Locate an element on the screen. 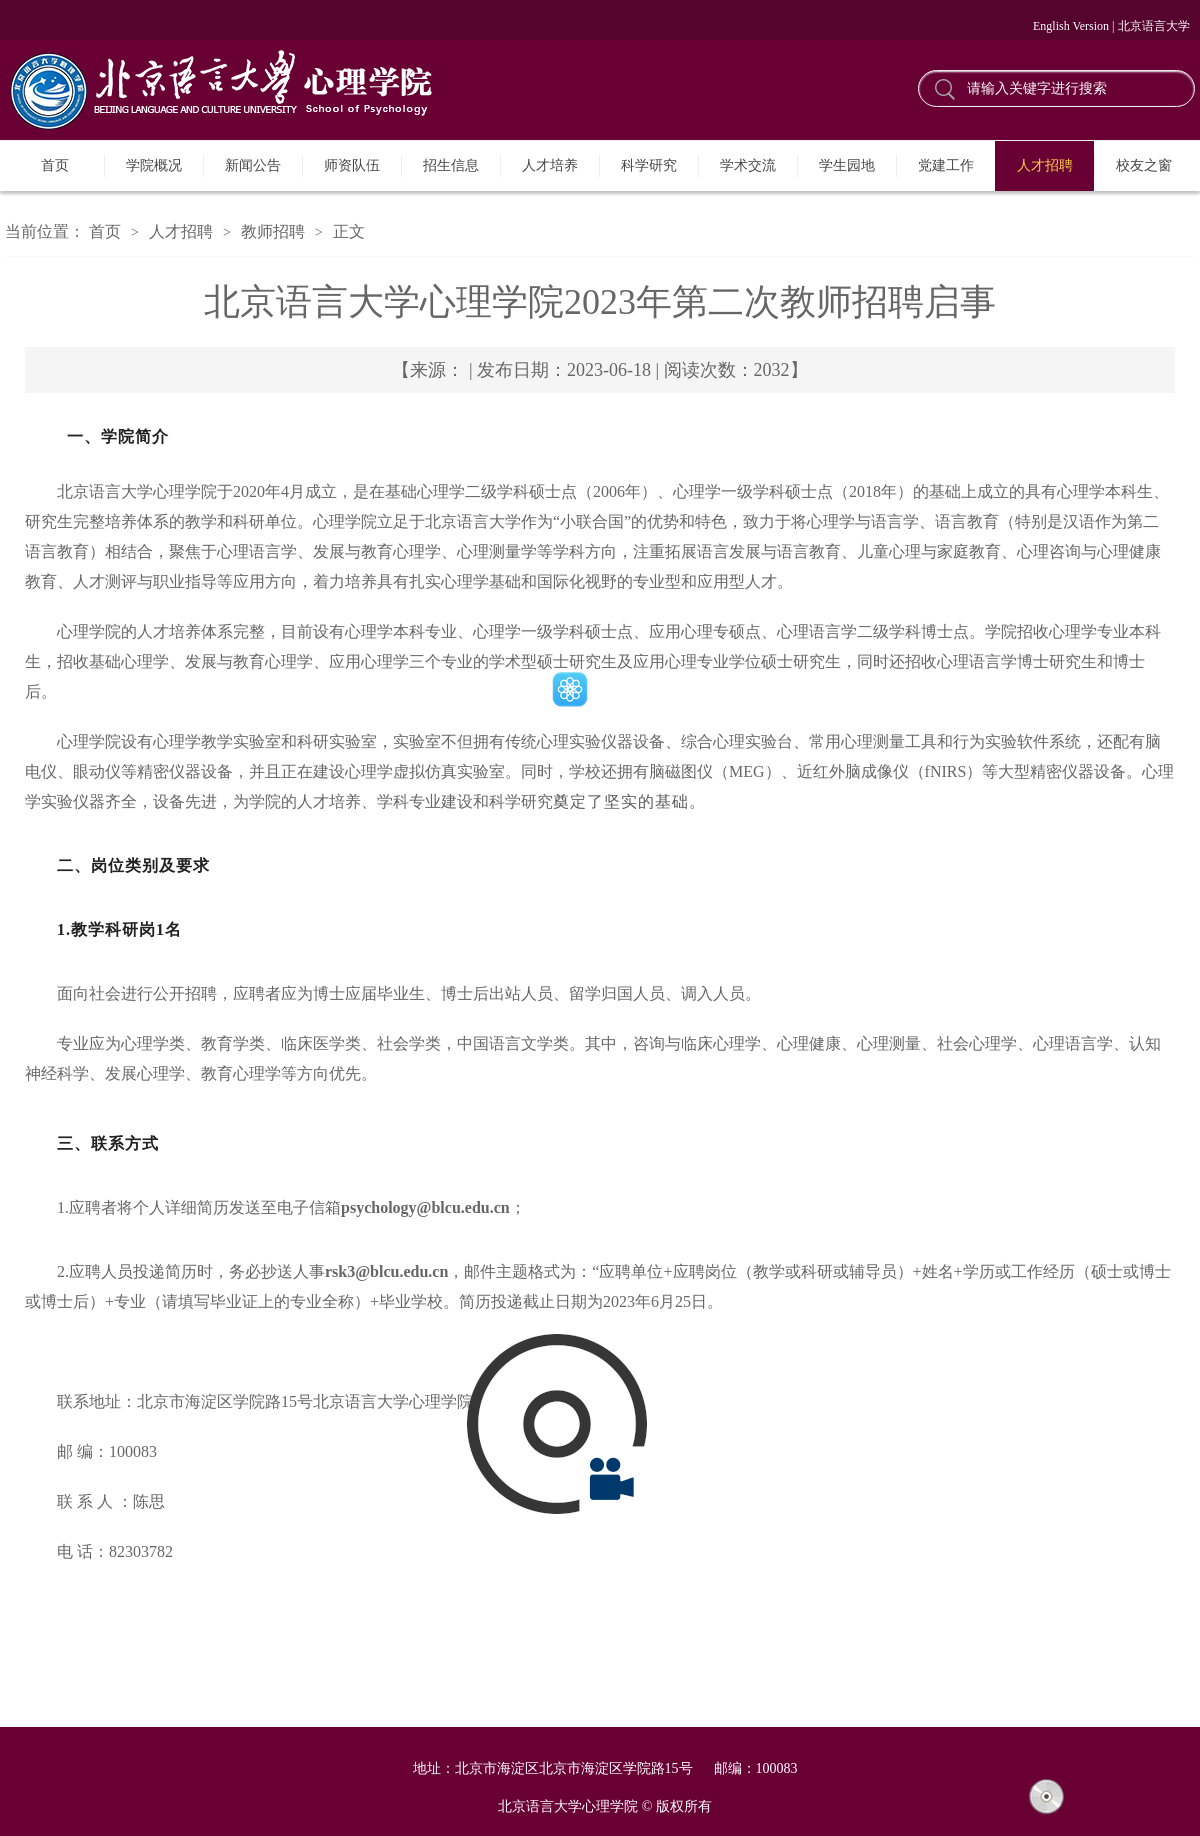  indicates video disc or DVD media is located at coordinates (557, 1424).